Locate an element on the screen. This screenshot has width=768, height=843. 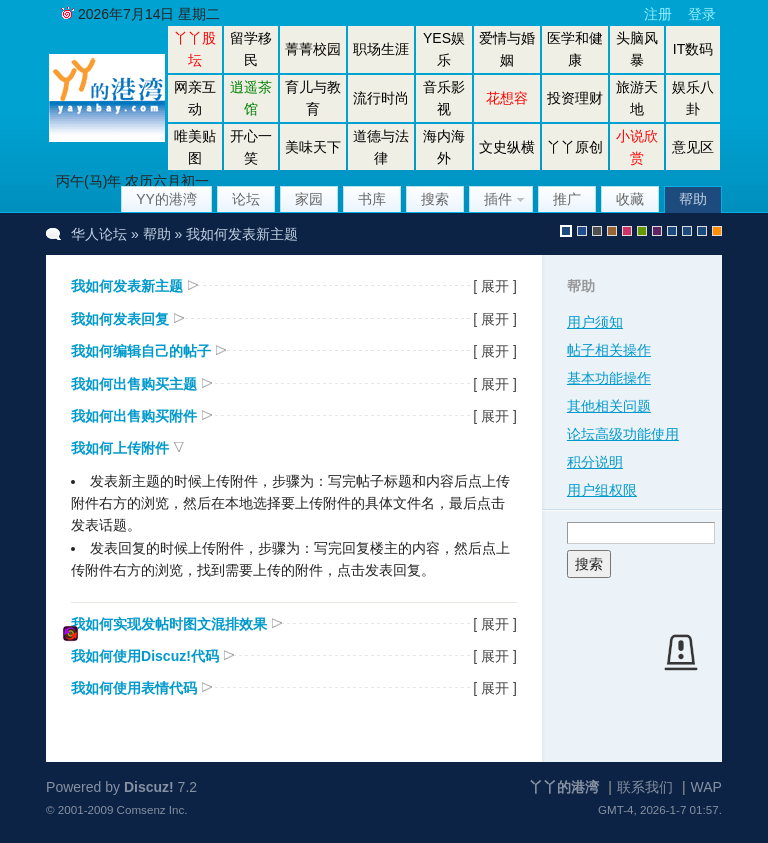
indicates a system error or crash report is located at coordinates (681, 651).